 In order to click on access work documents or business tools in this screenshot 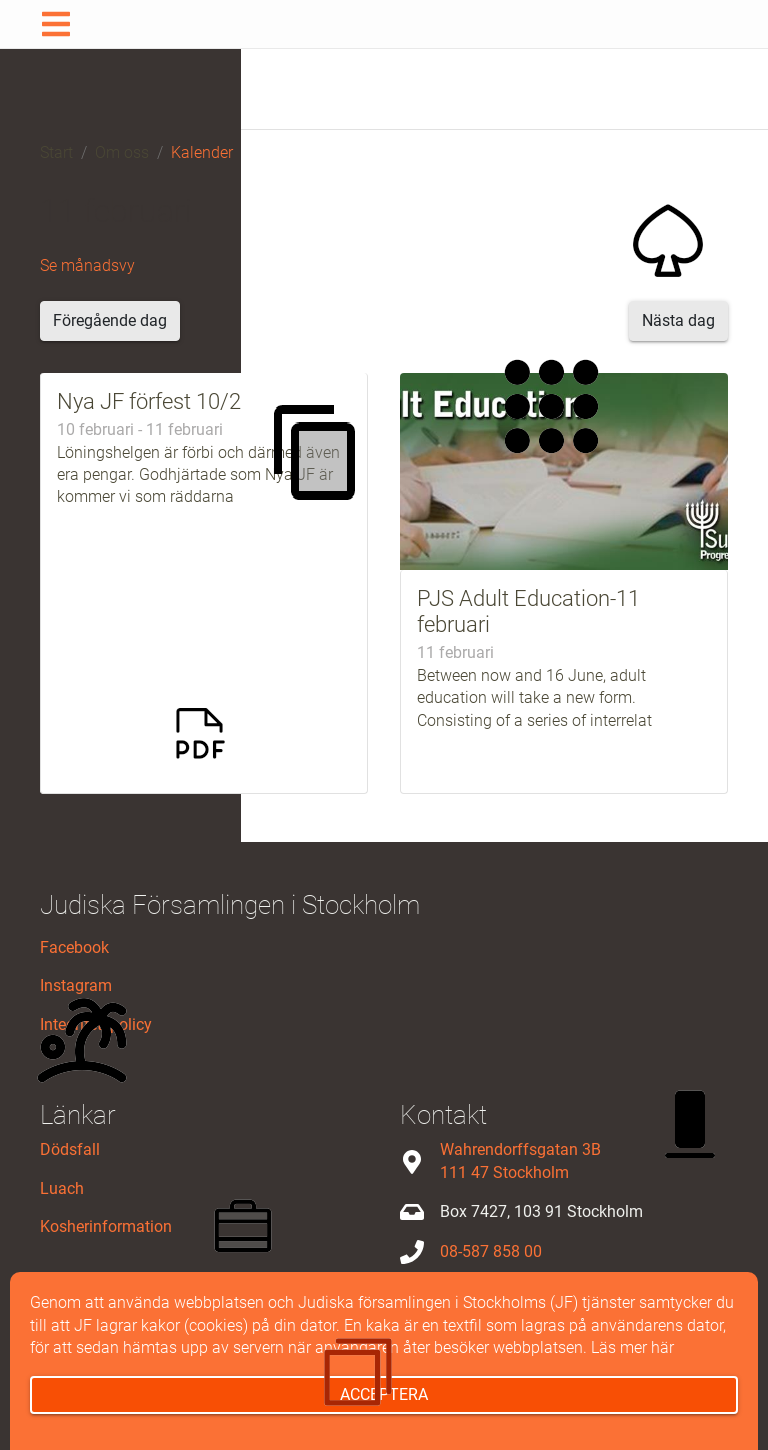, I will do `click(243, 1228)`.